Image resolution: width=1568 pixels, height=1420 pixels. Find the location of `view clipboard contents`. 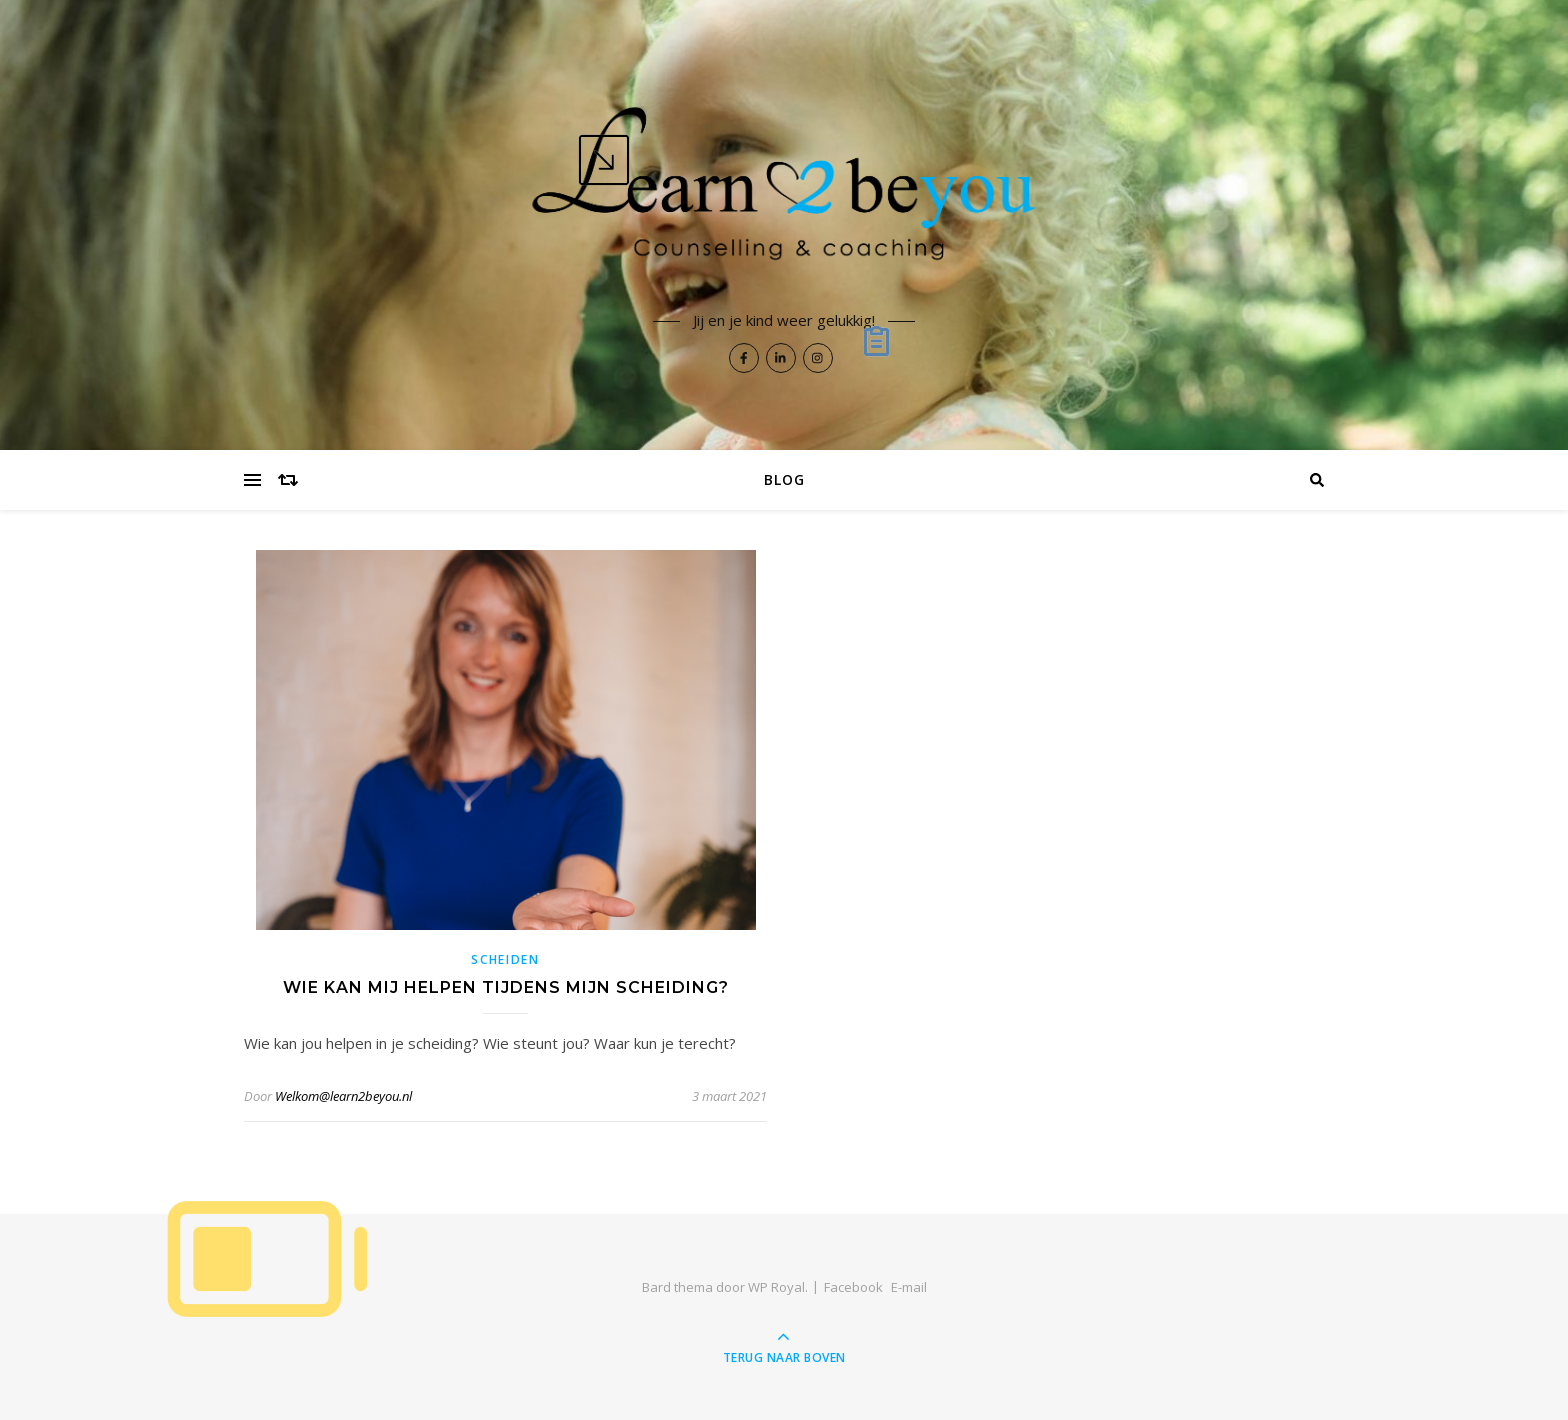

view clipboard contents is located at coordinates (876, 341).